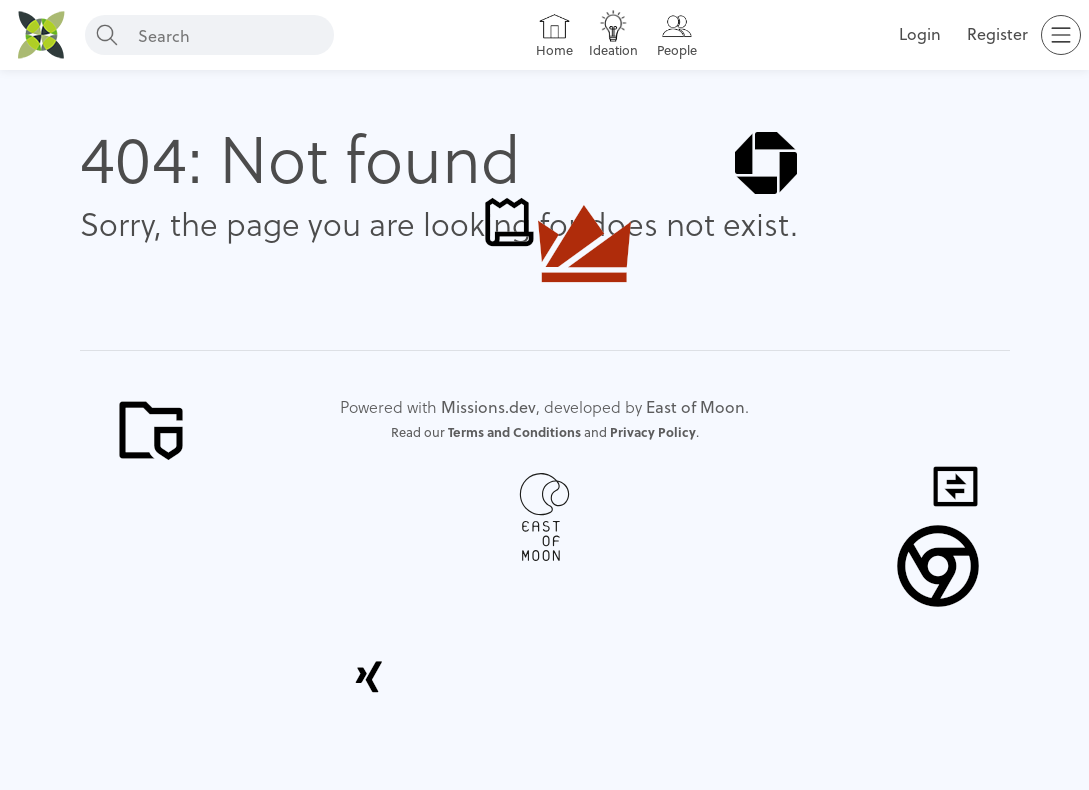 This screenshot has width=1089, height=790. Describe the element at coordinates (367, 675) in the screenshot. I see `open Xing profile or app` at that location.